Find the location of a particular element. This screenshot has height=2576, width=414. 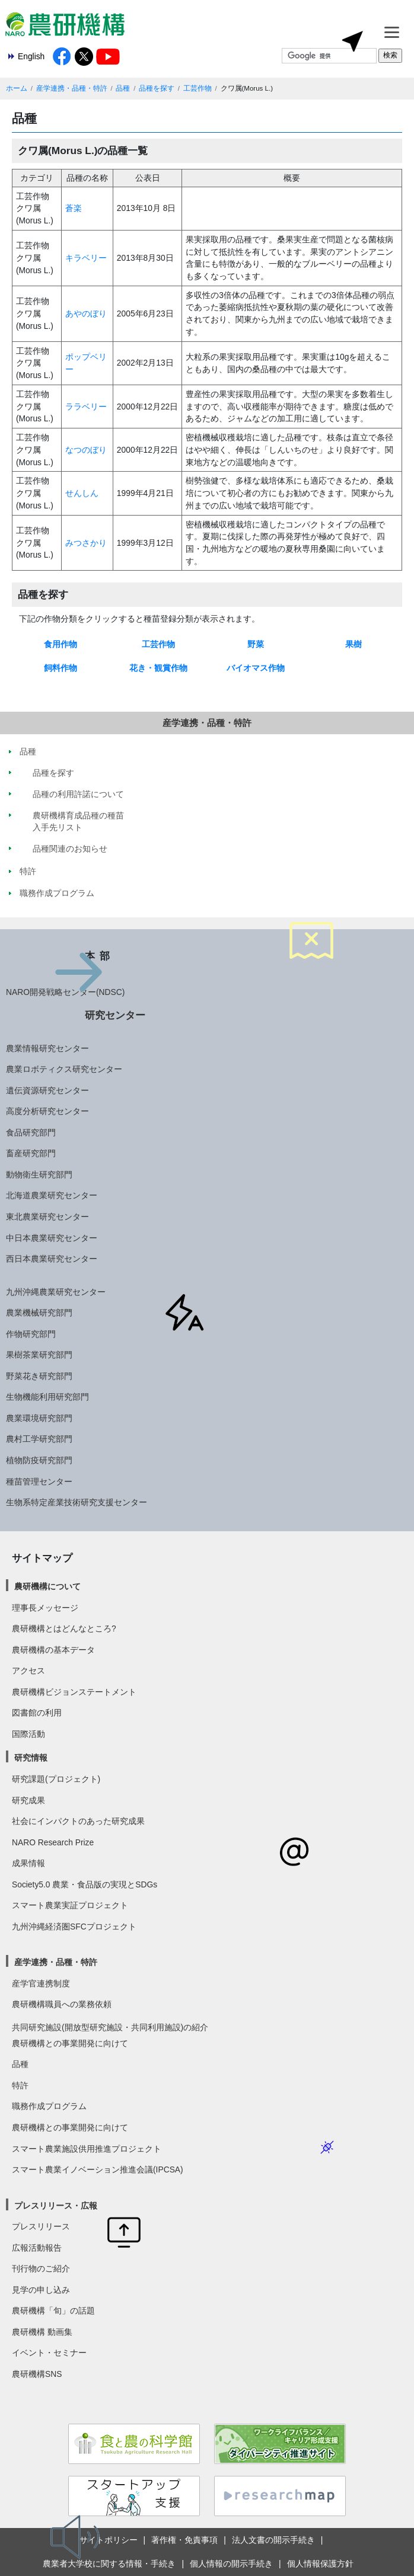

access navigation or directions to current location is located at coordinates (352, 41).